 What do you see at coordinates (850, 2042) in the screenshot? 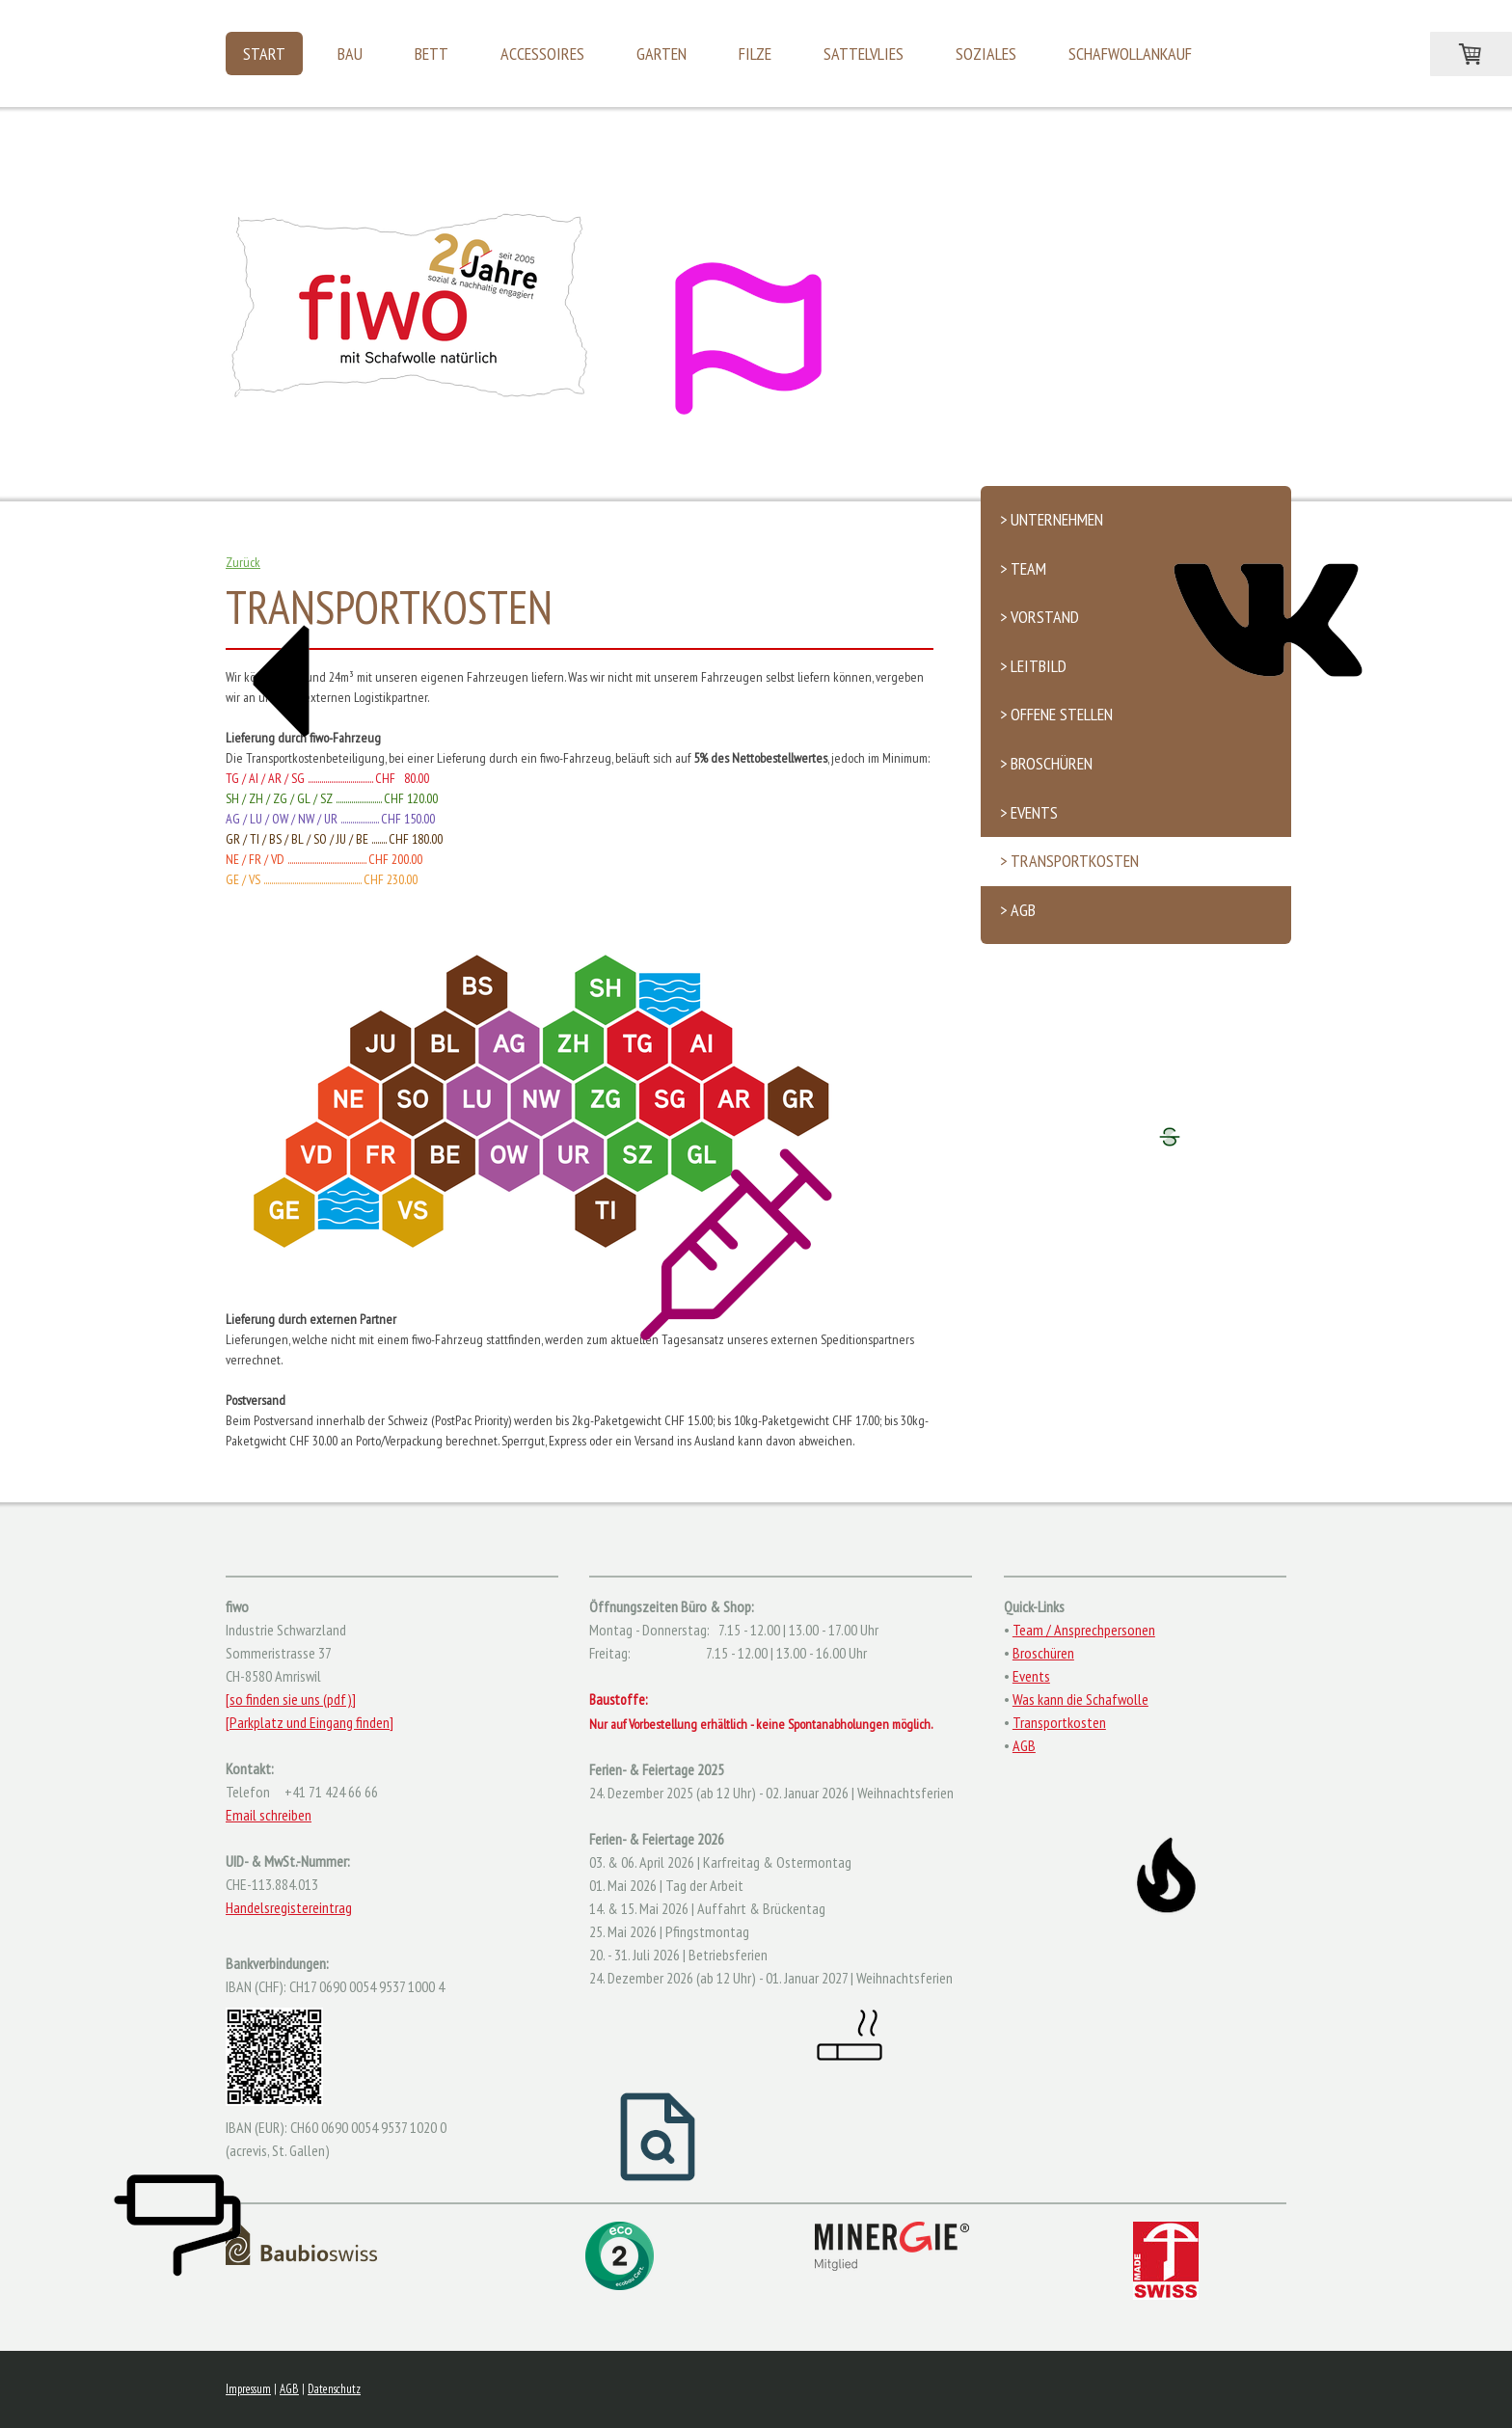
I see `indicates a designated smoking area` at bounding box center [850, 2042].